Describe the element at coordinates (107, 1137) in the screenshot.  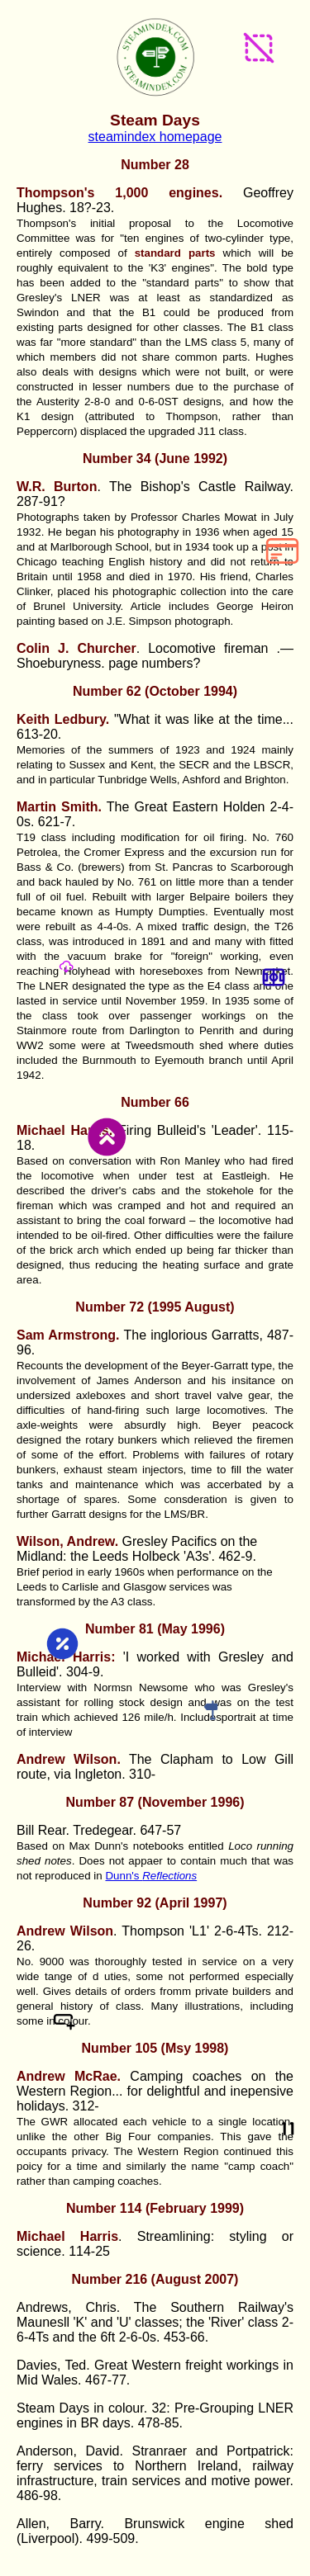
I see `scroll to top of page` at that location.